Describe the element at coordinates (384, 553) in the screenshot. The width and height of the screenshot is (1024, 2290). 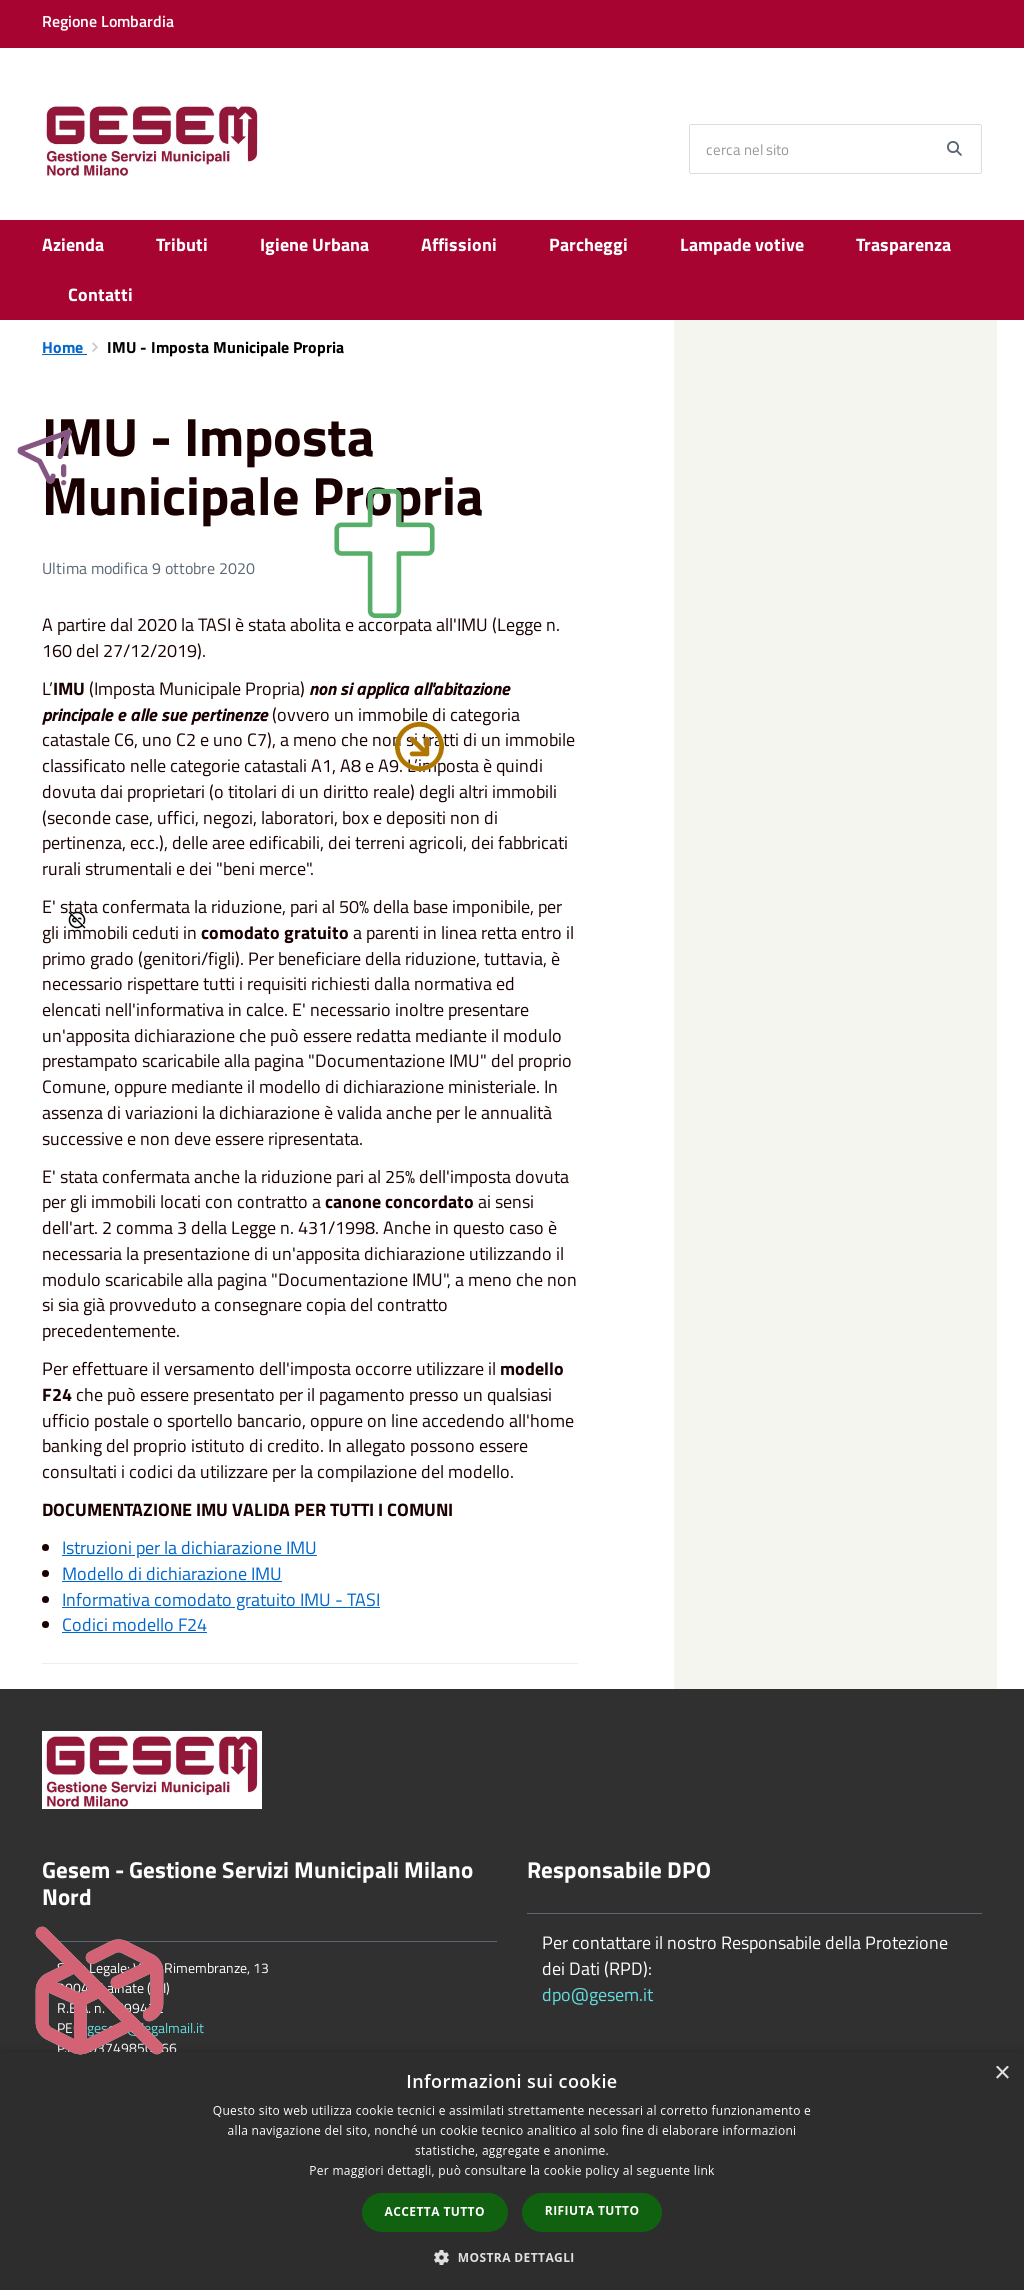
I see `represents a religious or faith-based feature` at that location.